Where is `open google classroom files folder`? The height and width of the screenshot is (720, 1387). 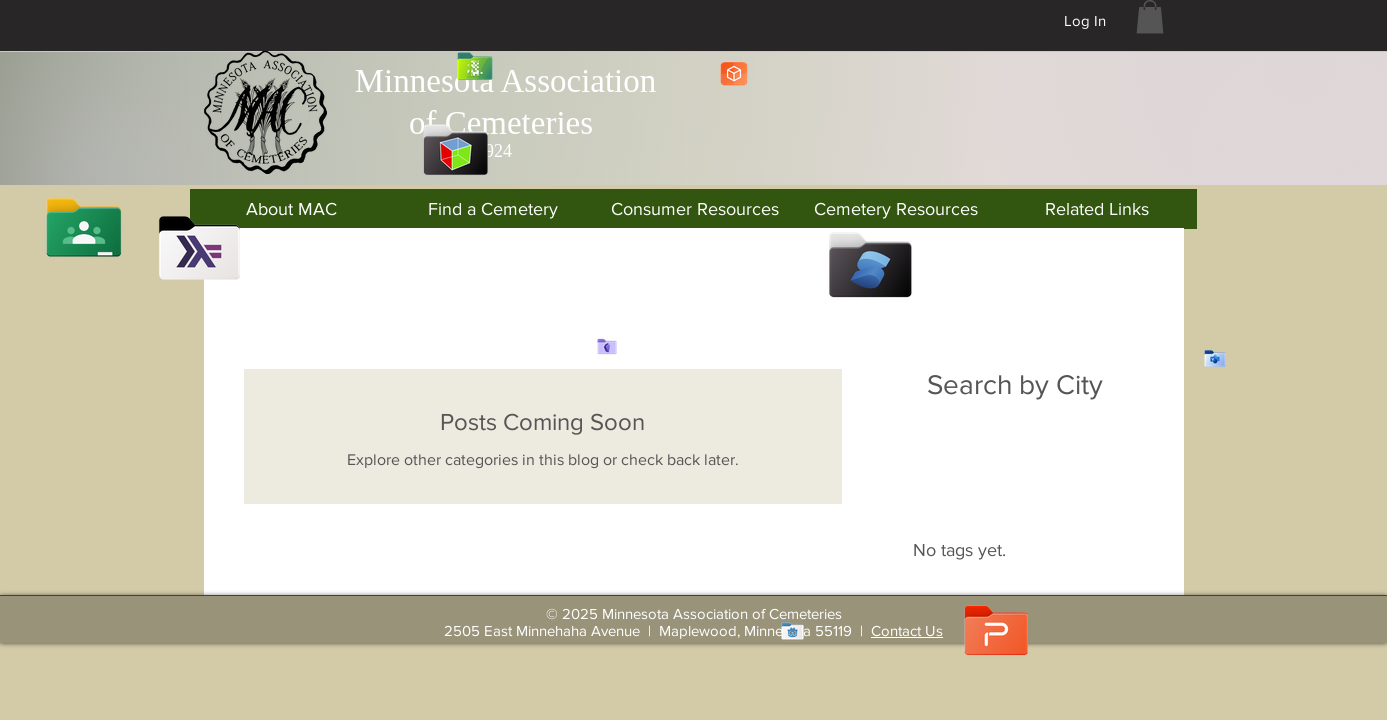
open google classroom files folder is located at coordinates (83, 229).